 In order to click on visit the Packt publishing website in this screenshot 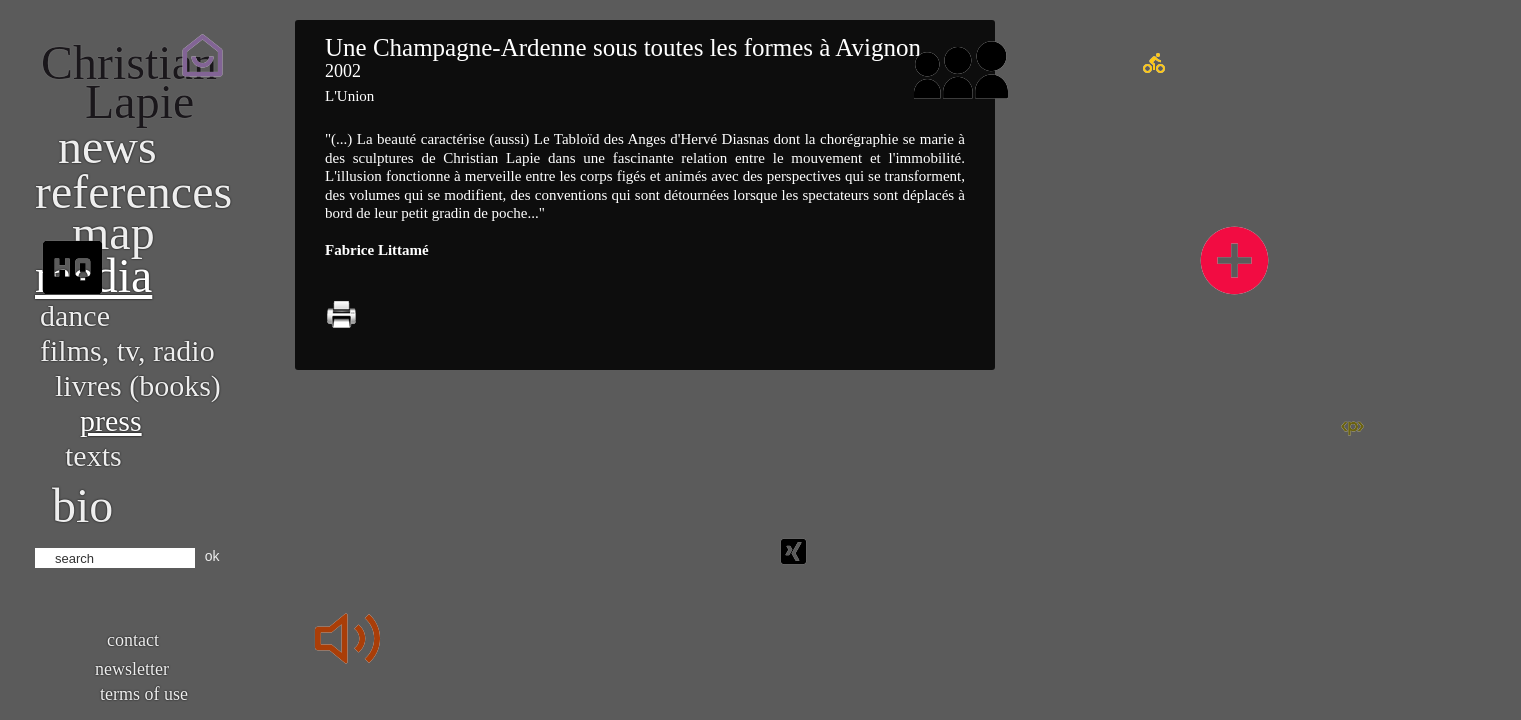, I will do `click(1352, 428)`.